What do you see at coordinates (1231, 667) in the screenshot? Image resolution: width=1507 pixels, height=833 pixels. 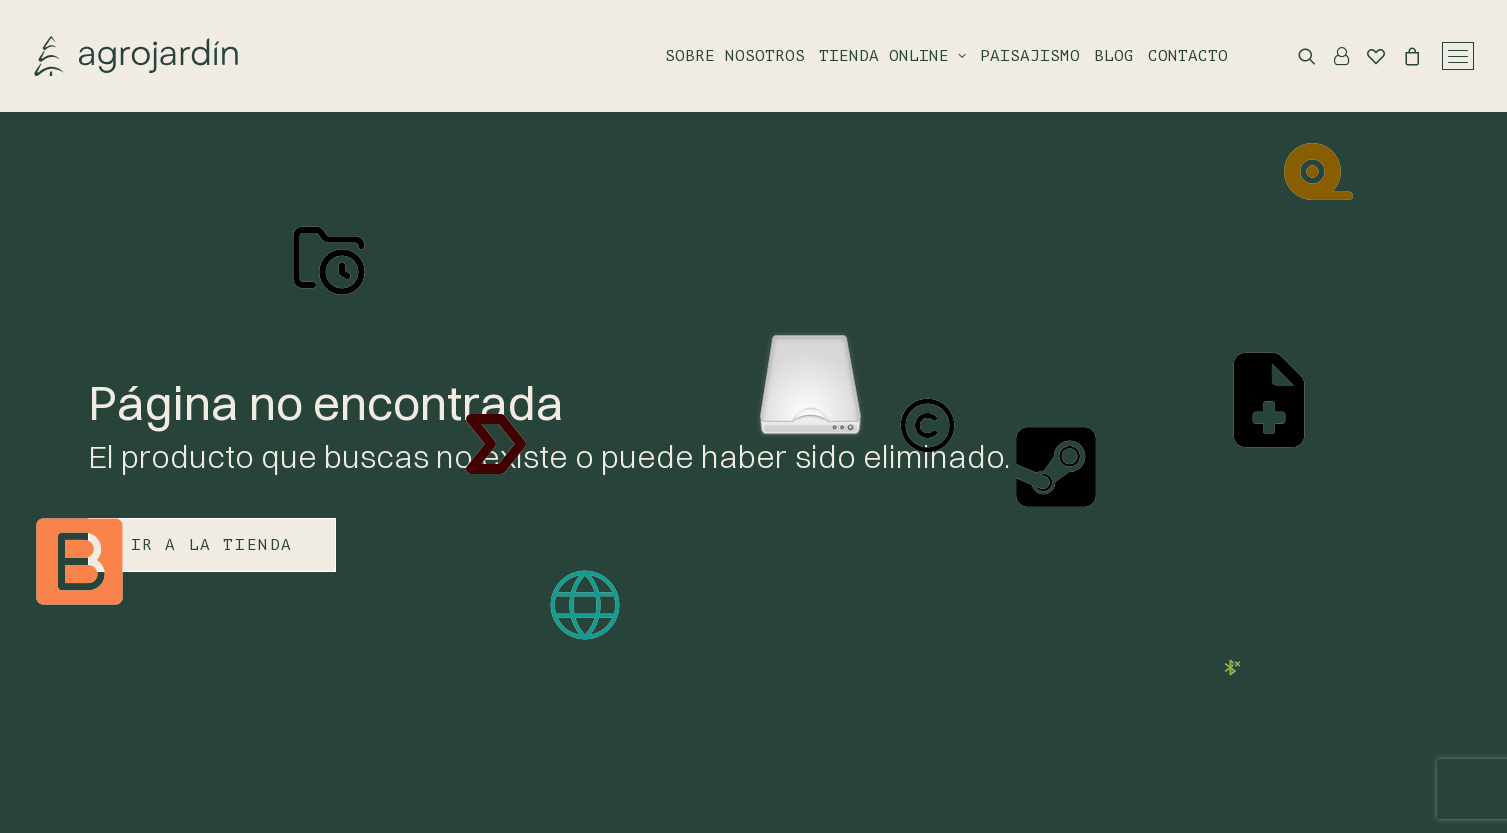 I see `bluetooth is disabled or turned off` at bounding box center [1231, 667].